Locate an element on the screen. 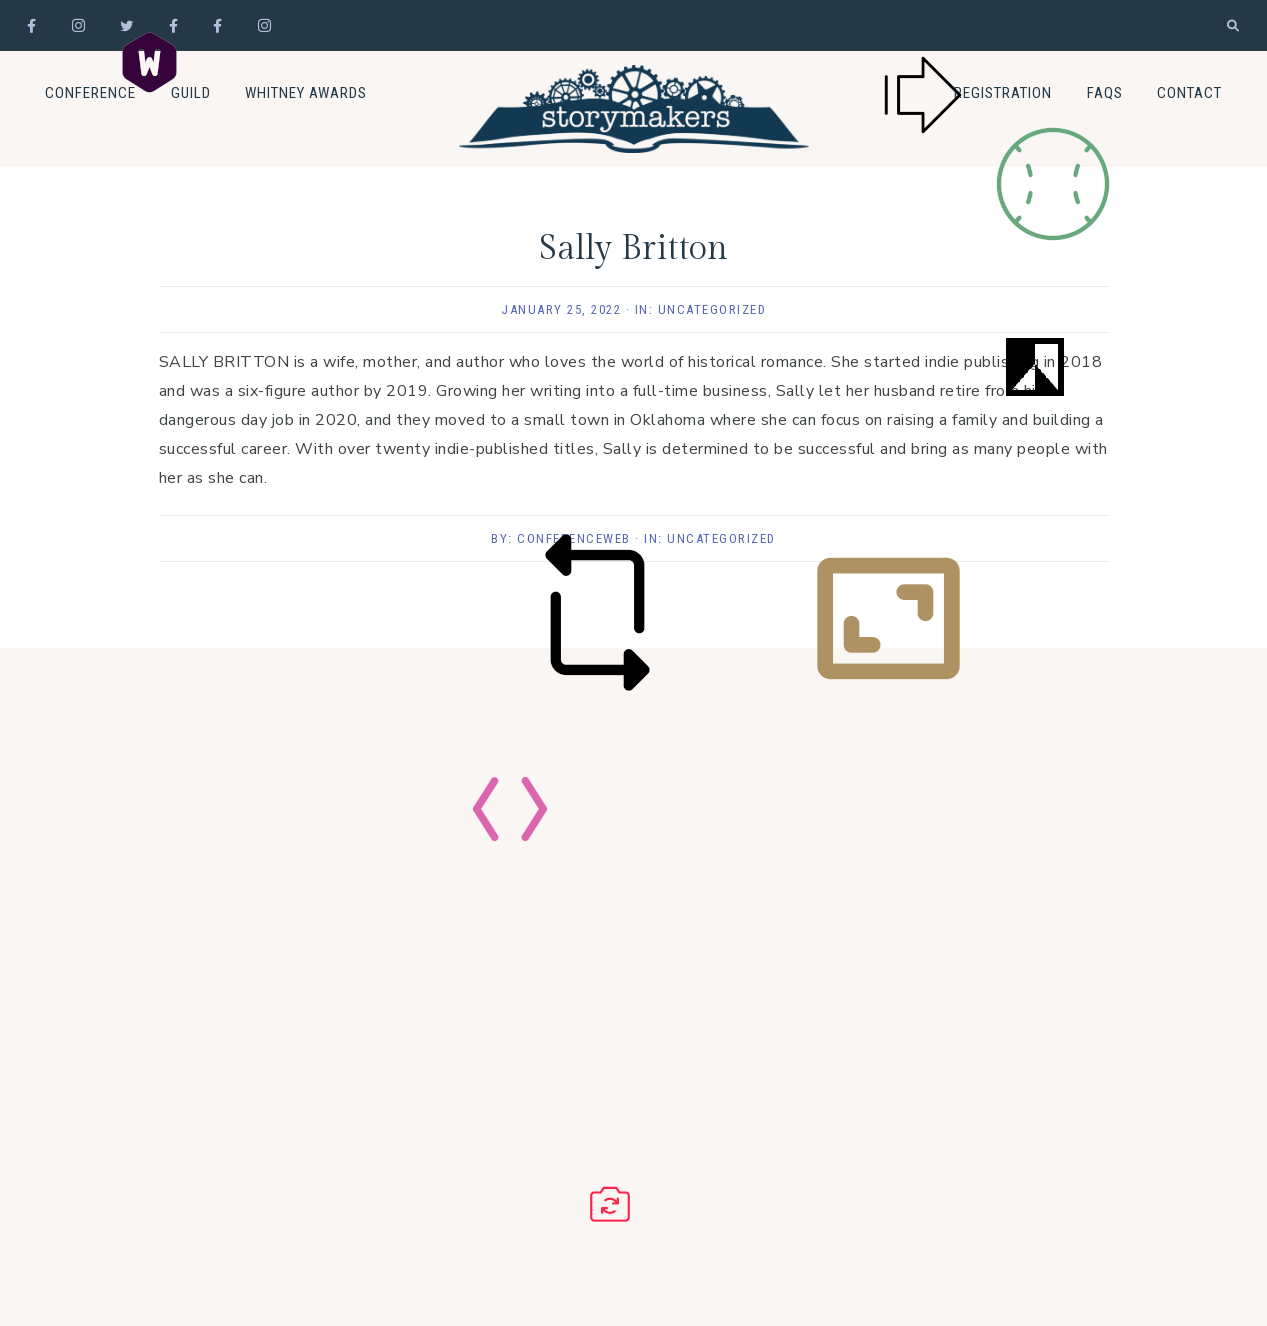 The width and height of the screenshot is (1267, 1326). access wallet or payment features is located at coordinates (149, 62).